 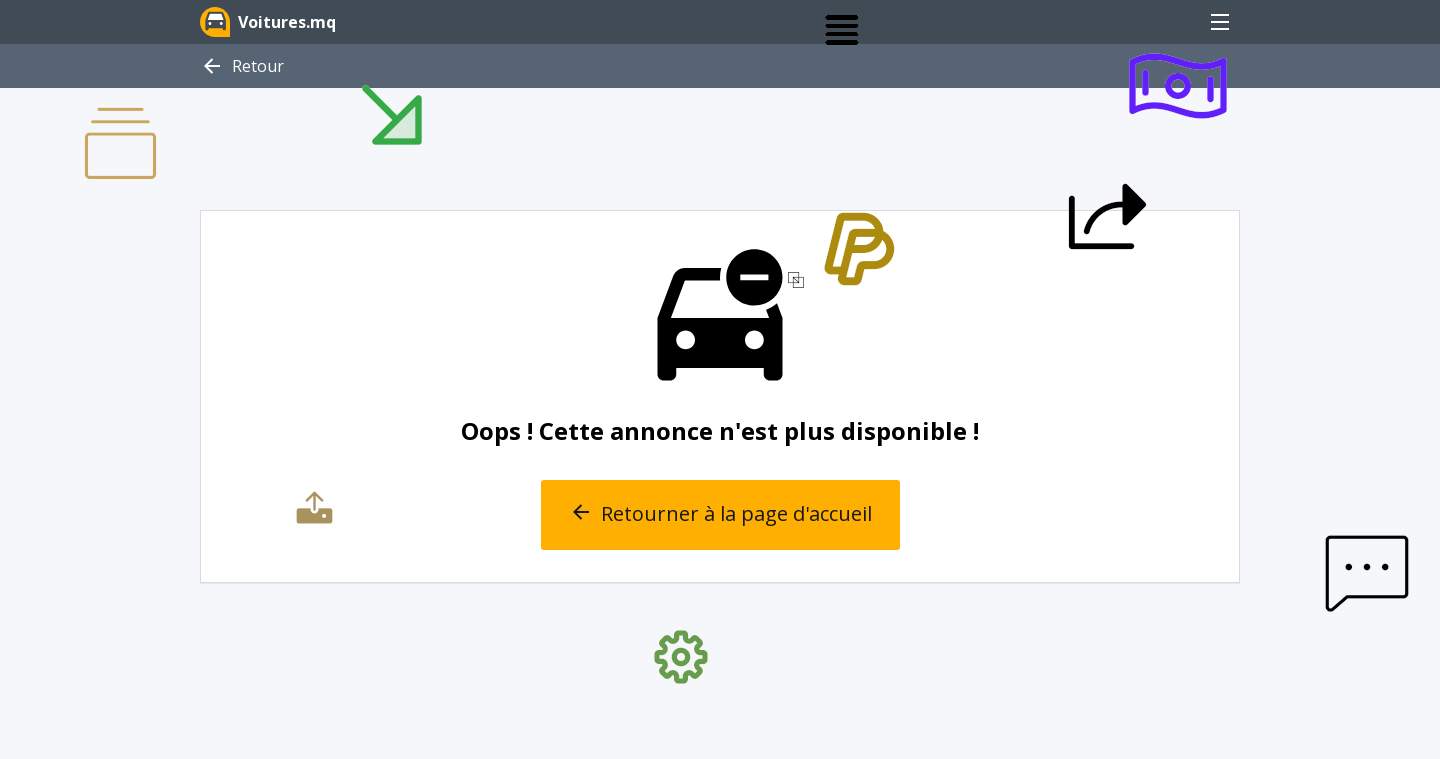 I want to click on view content in headline or list format, so click(x=842, y=30).